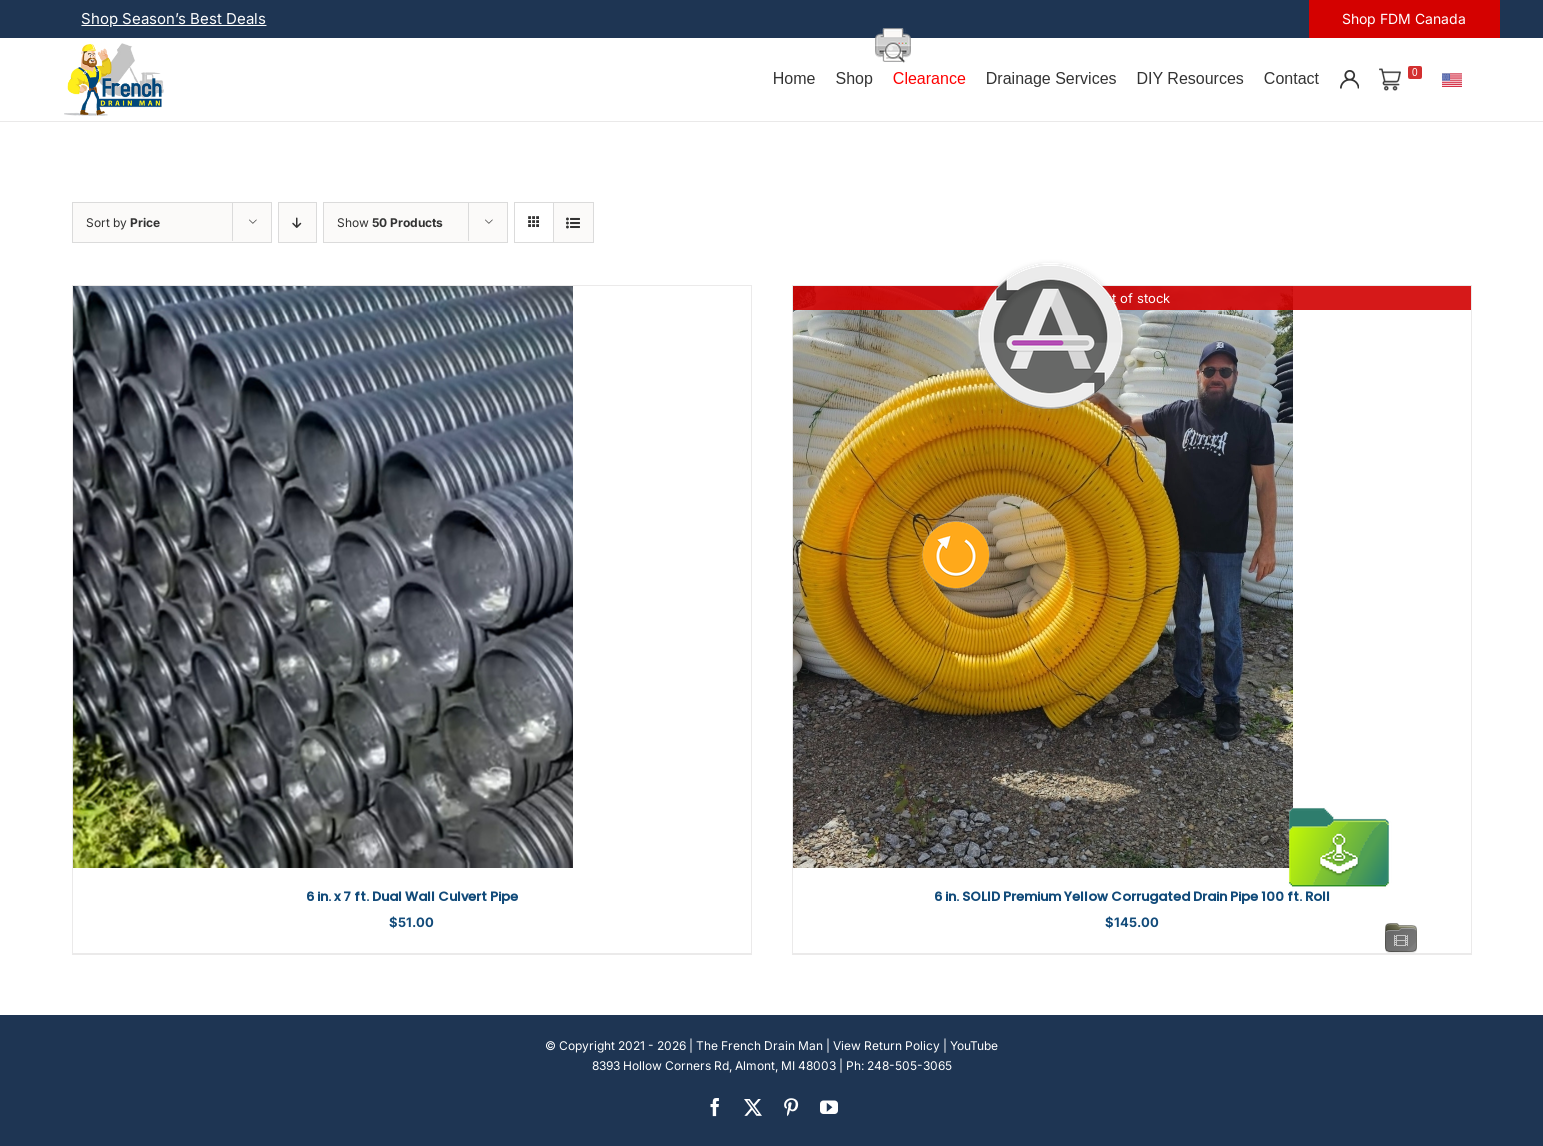 This screenshot has width=1543, height=1146. Describe the element at coordinates (893, 45) in the screenshot. I see `preview document before printing` at that location.